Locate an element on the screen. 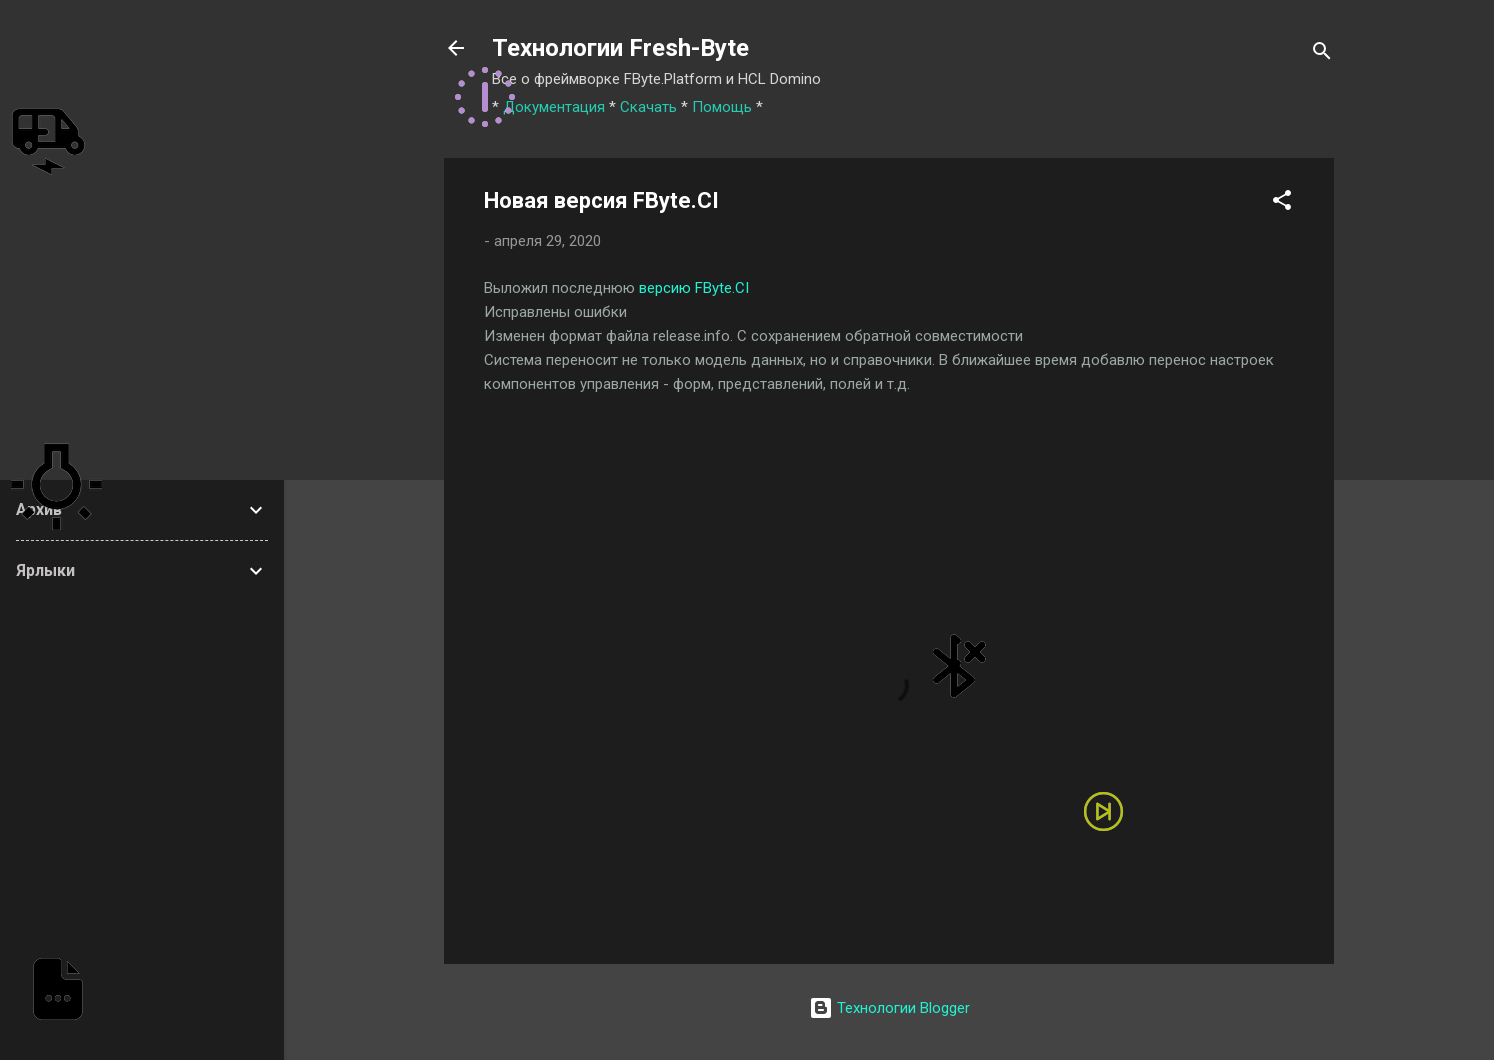  bluetooth is disabled or turned off is located at coordinates (954, 666).